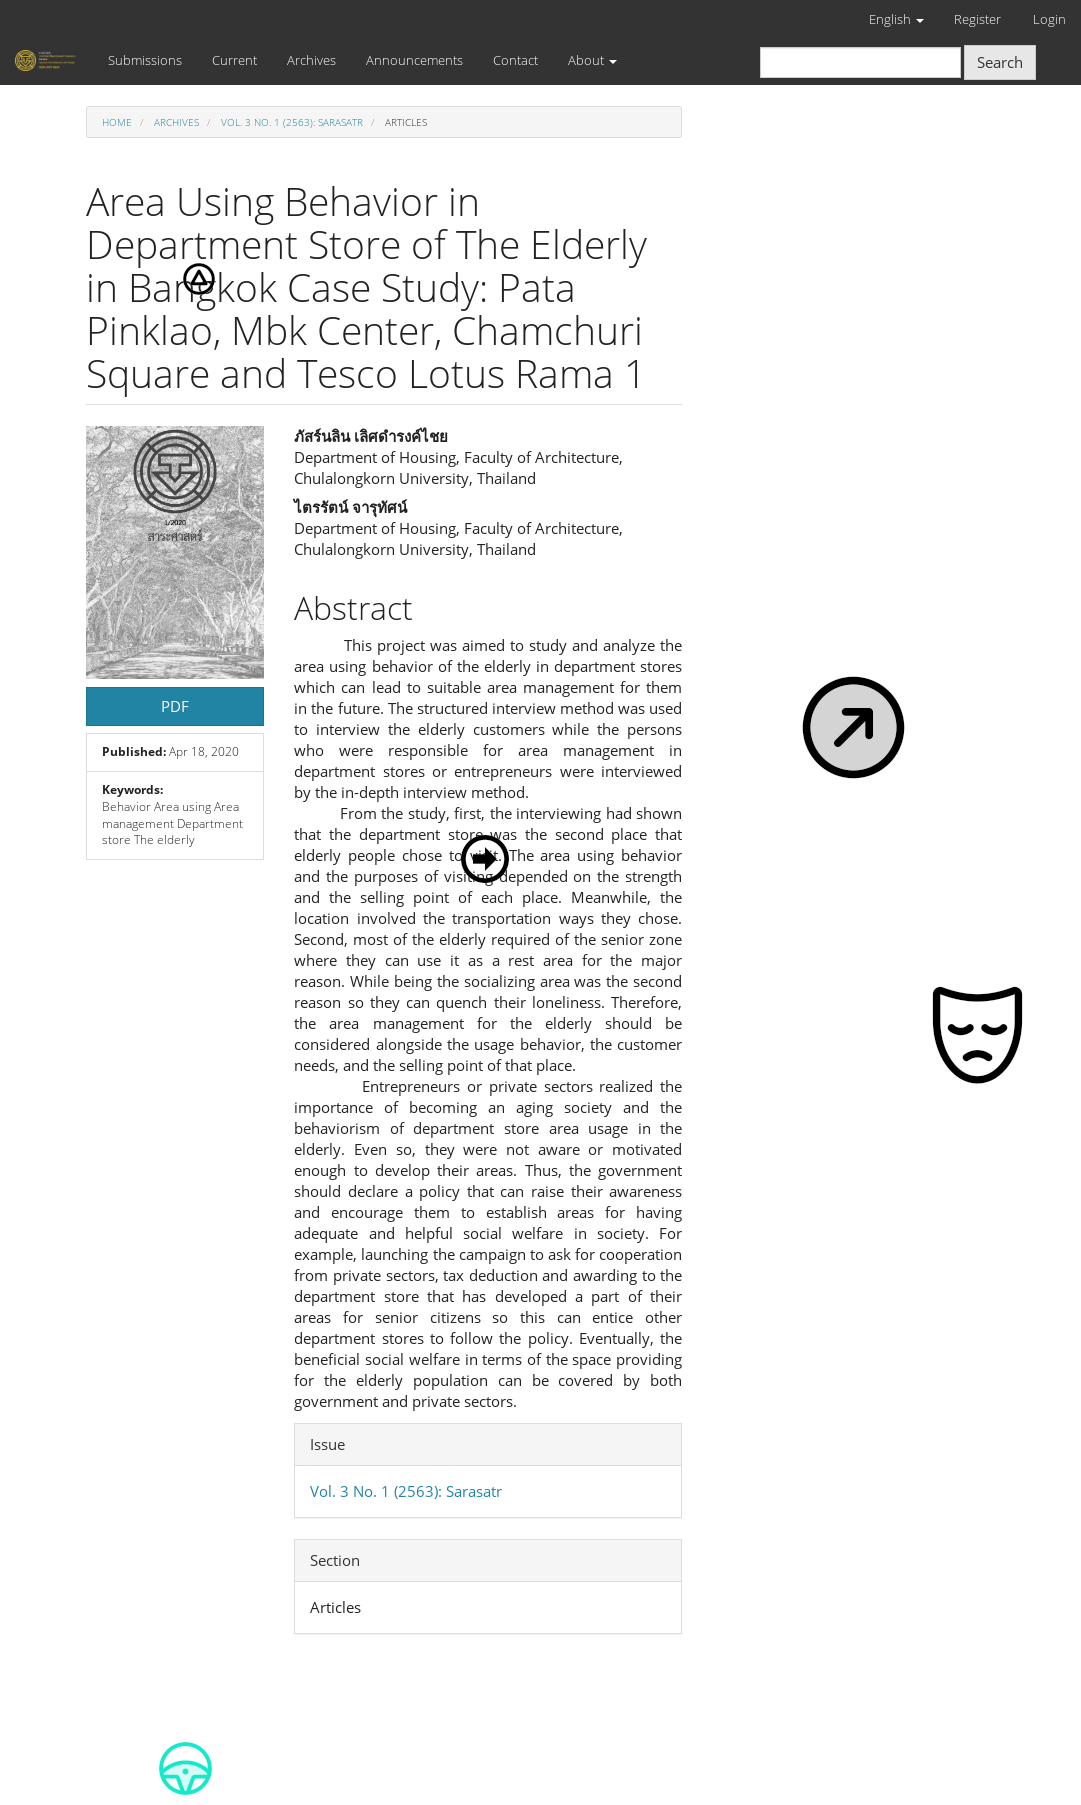  What do you see at coordinates (853, 727) in the screenshot?
I see `open link in new tab or external window` at bounding box center [853, 727].